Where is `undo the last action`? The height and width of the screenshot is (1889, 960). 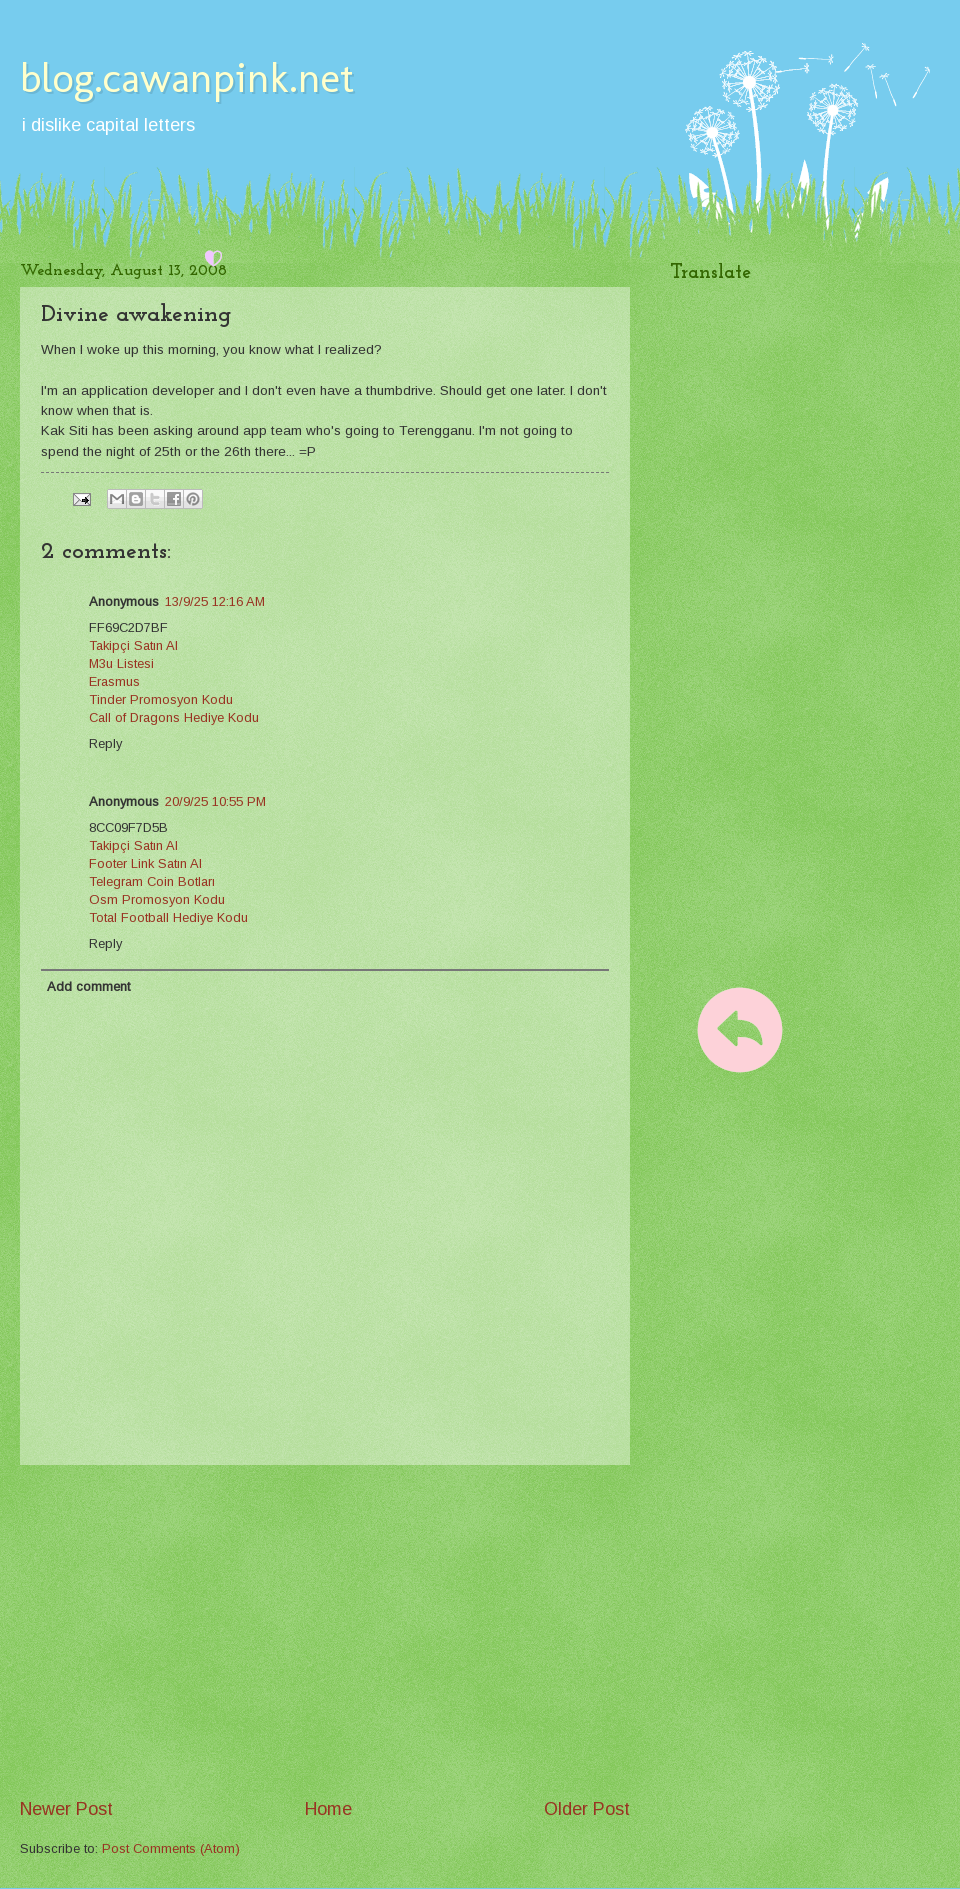
undo the last action is located at coordinates (740, 1030).